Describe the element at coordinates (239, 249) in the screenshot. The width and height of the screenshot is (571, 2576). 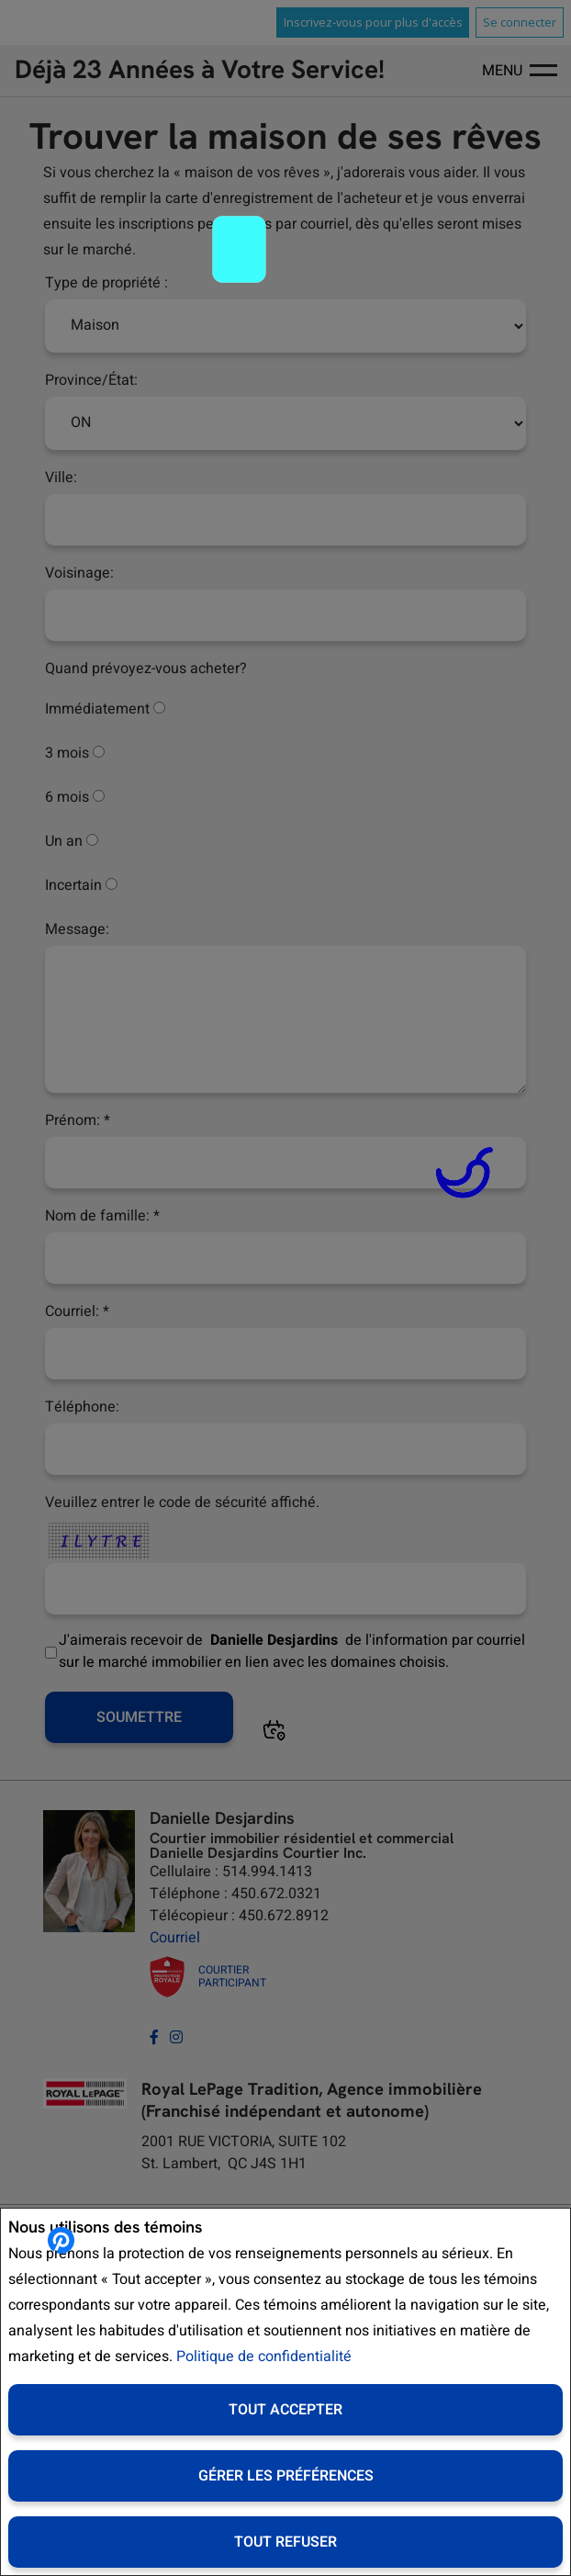
I see `represents a vertical card or panel layout` at that location.